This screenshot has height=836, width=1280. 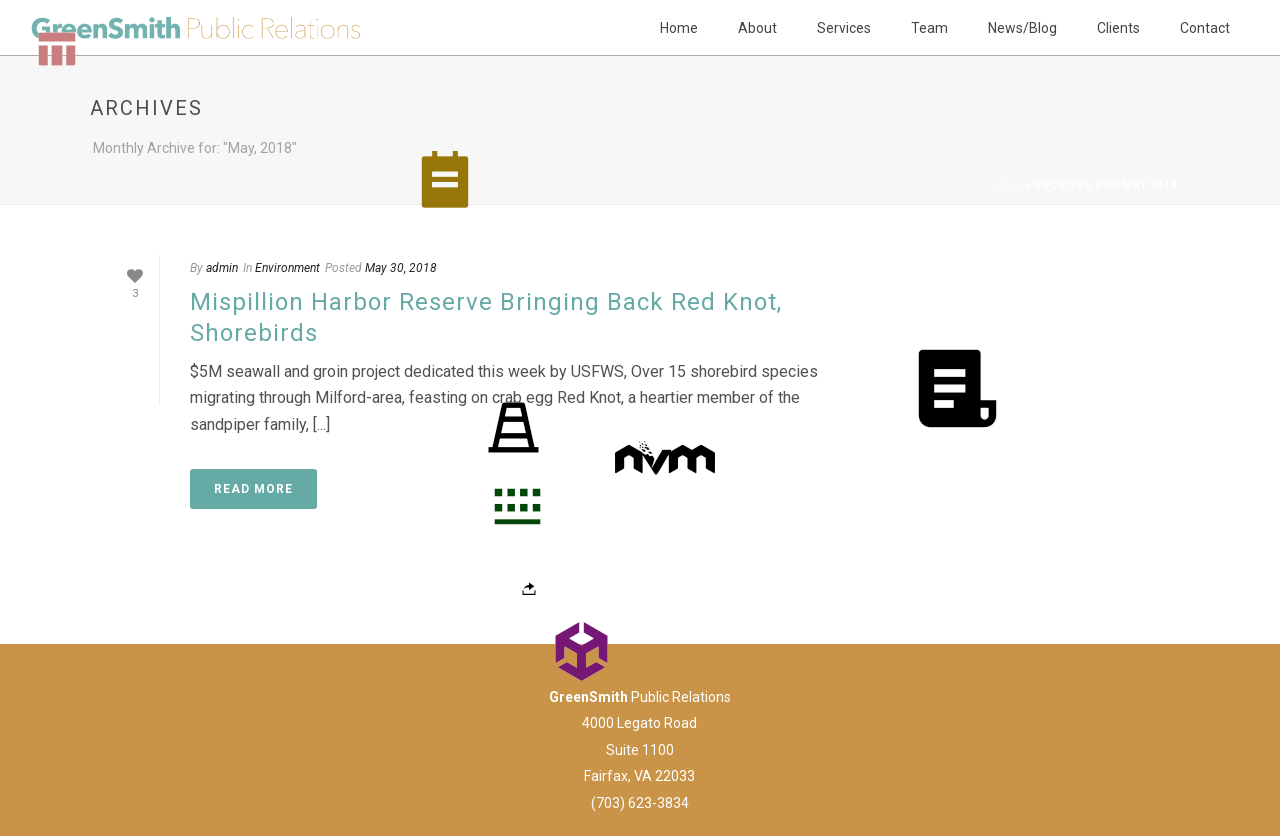 What do you see at coordinates (957, 388) in the screenshot?
I see `view document list or file details` at bounding box center [957, 388].